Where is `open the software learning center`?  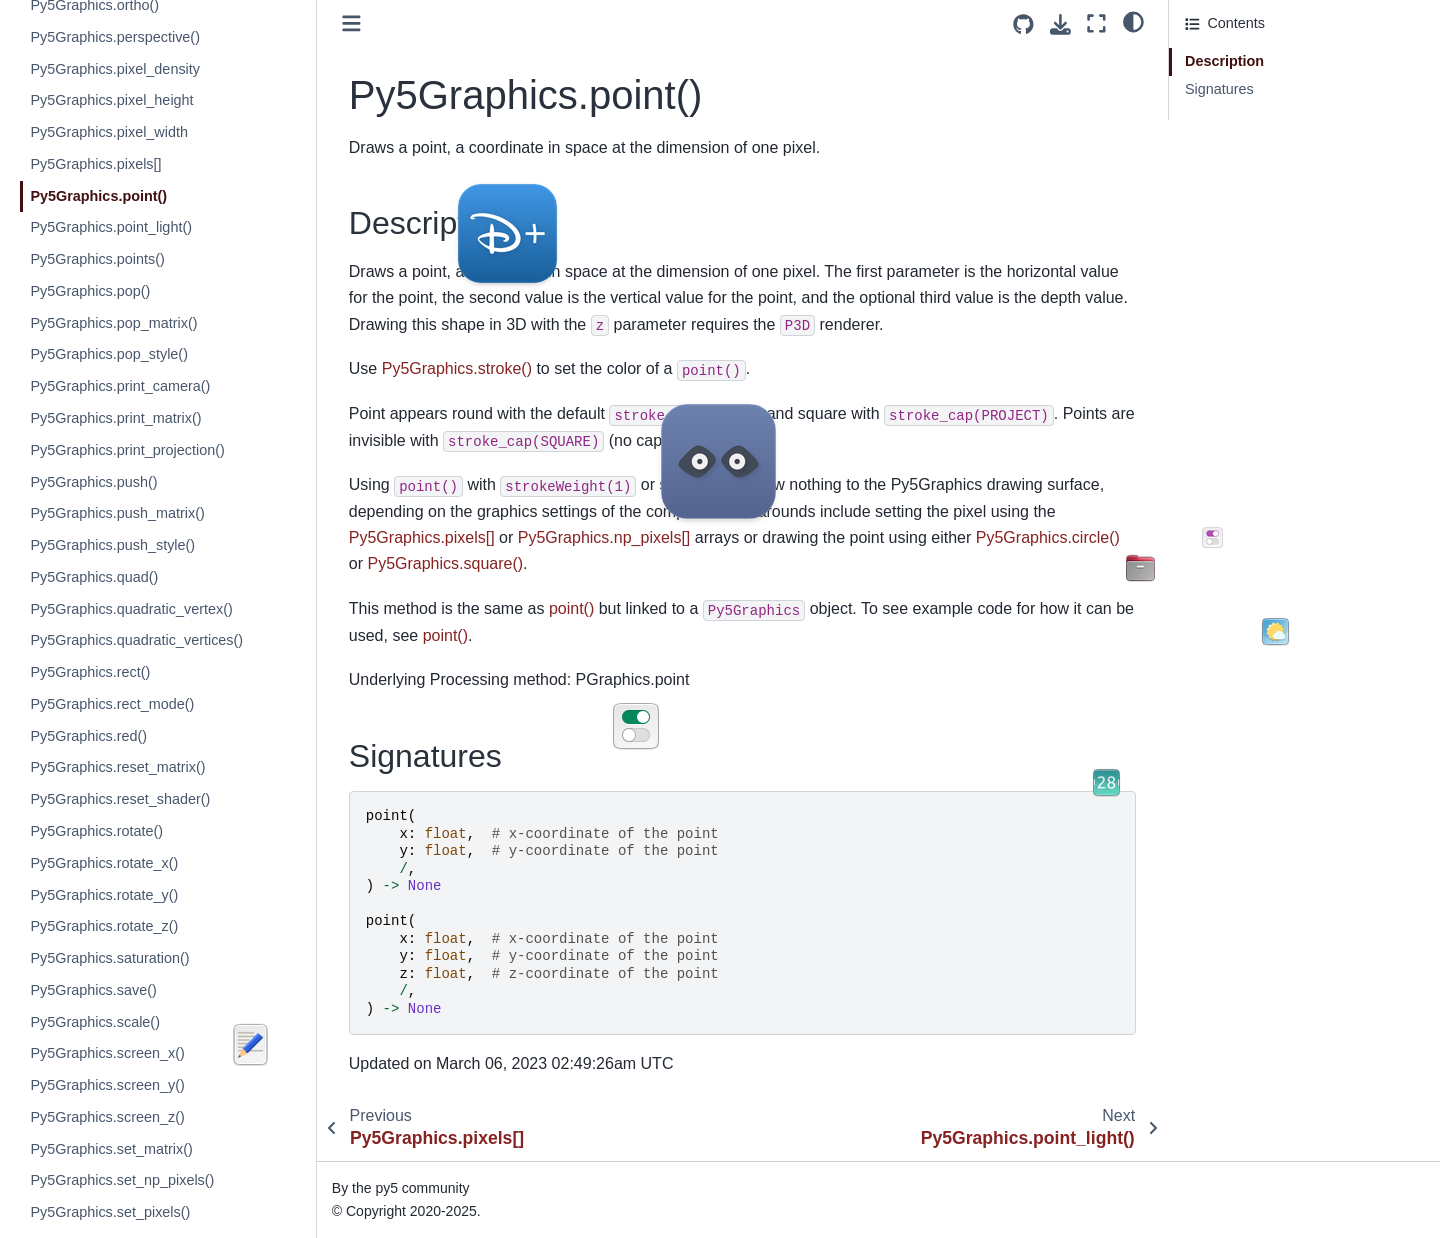 open the software learning center is located at coordinates (250, 1044).